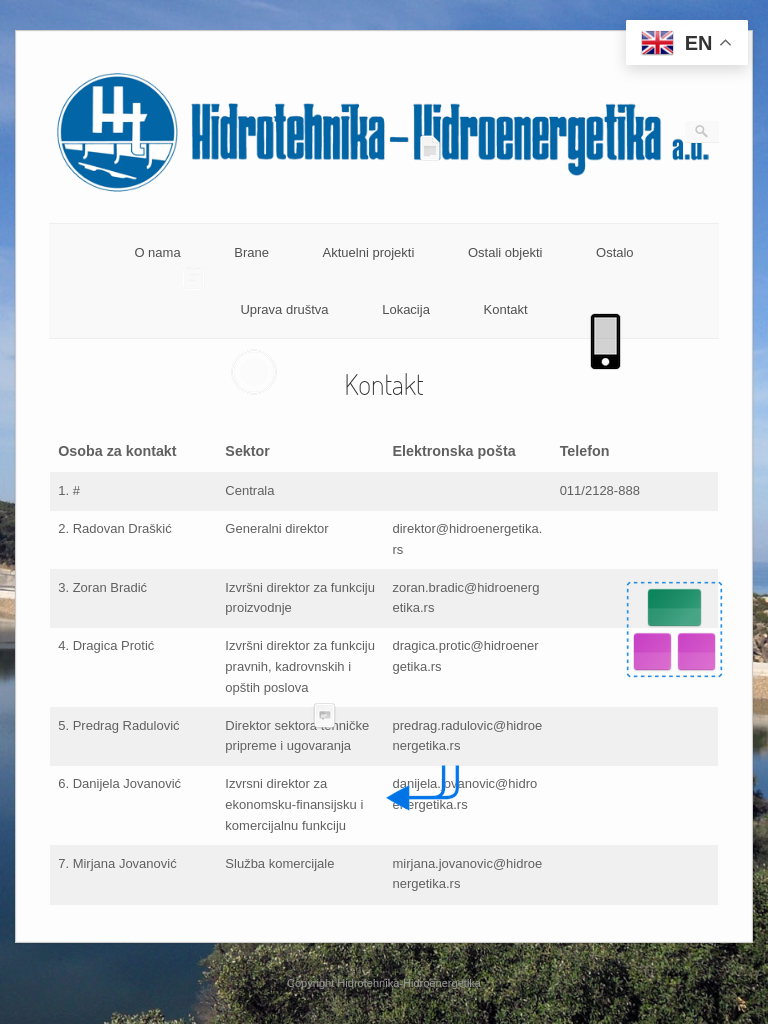  Describe the element at coordinates (674, 629) in the screenshot. I see `select all items in the current view` at that location.